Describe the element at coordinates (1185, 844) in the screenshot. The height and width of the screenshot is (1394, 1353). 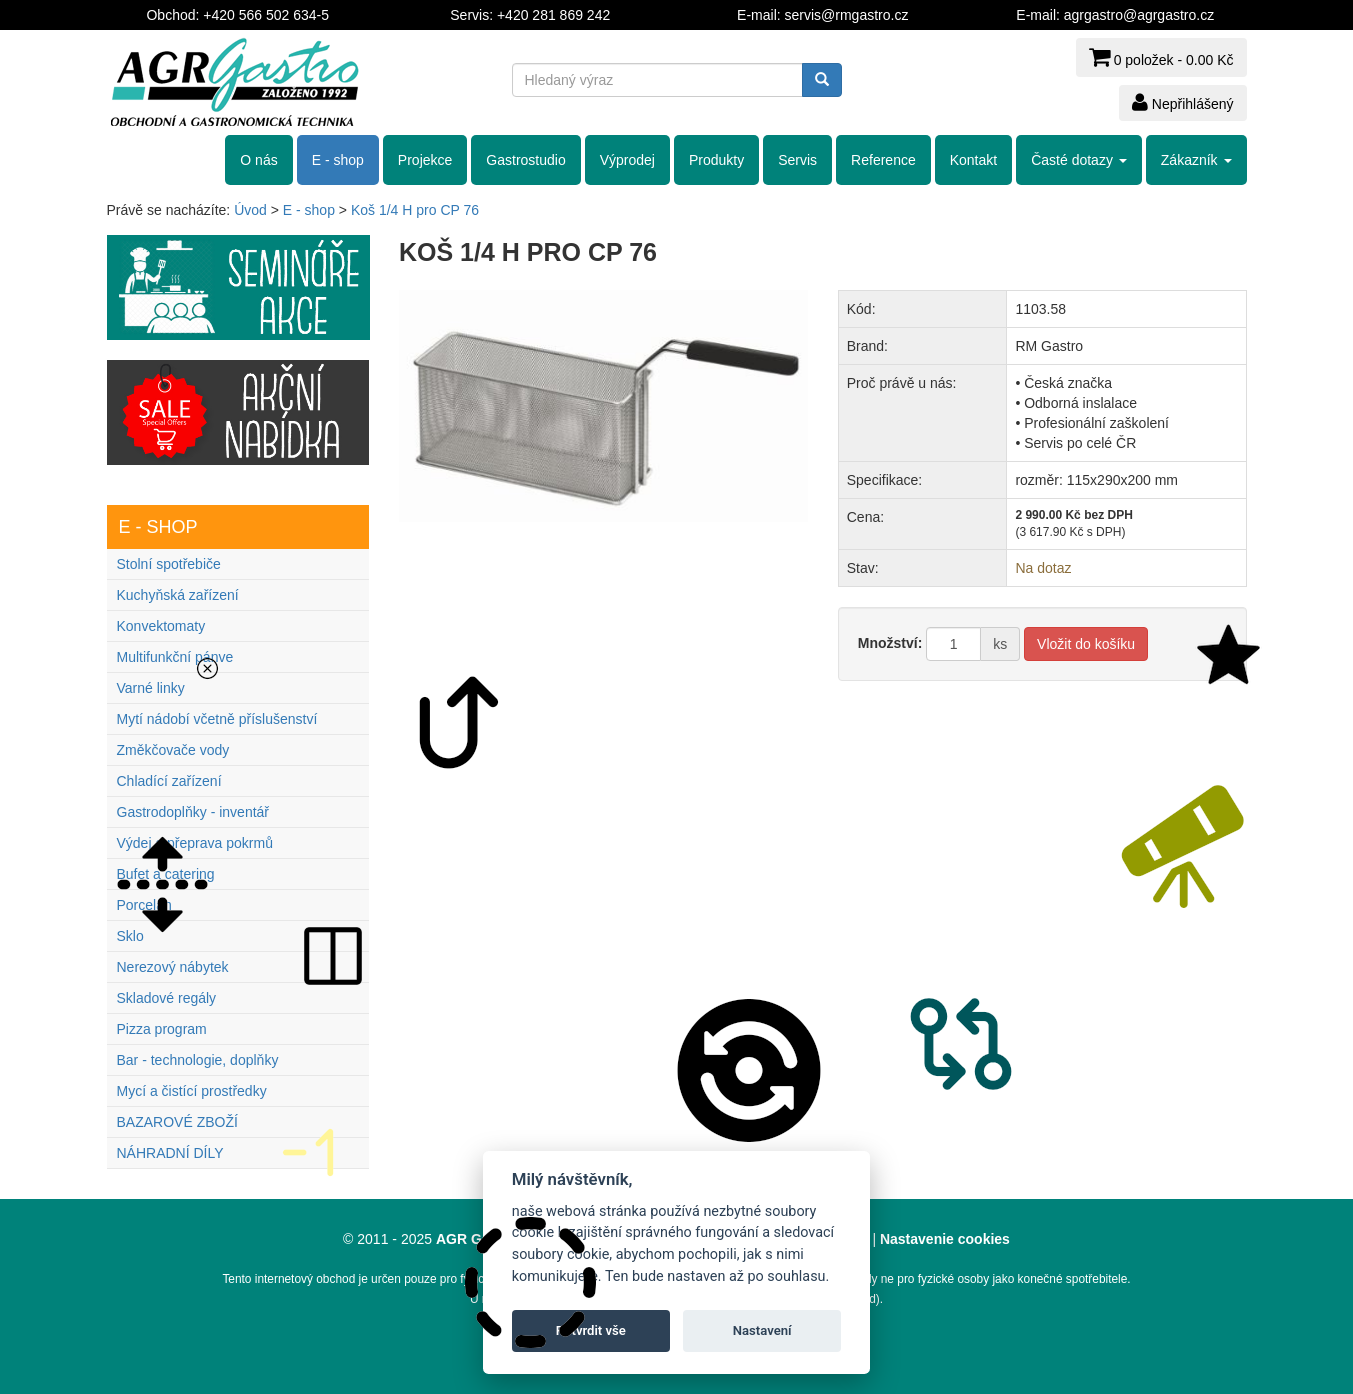
I see `explore or discover new content` at that location.